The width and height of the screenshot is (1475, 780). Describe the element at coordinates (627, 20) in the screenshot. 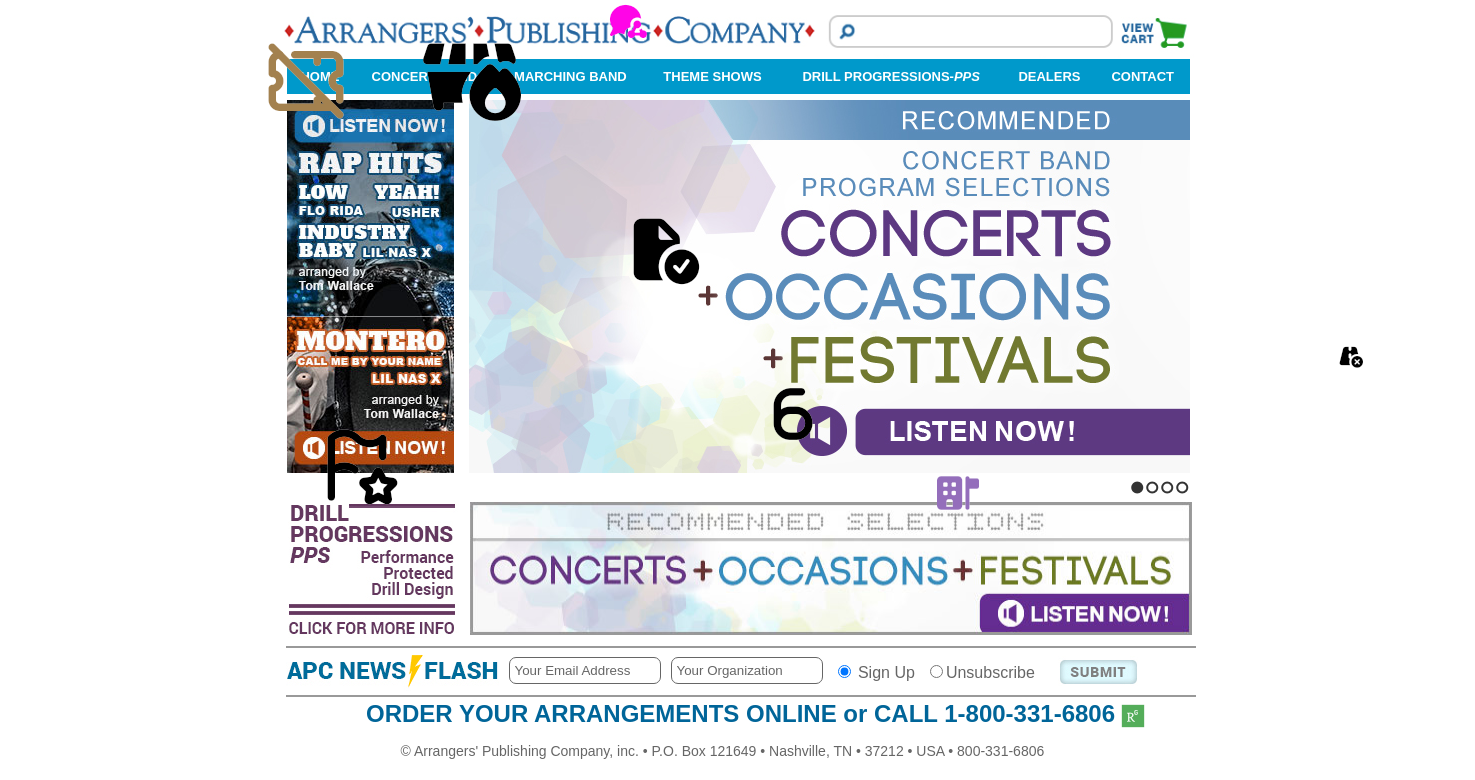

I see `view connected conversations or message threads` at that location.